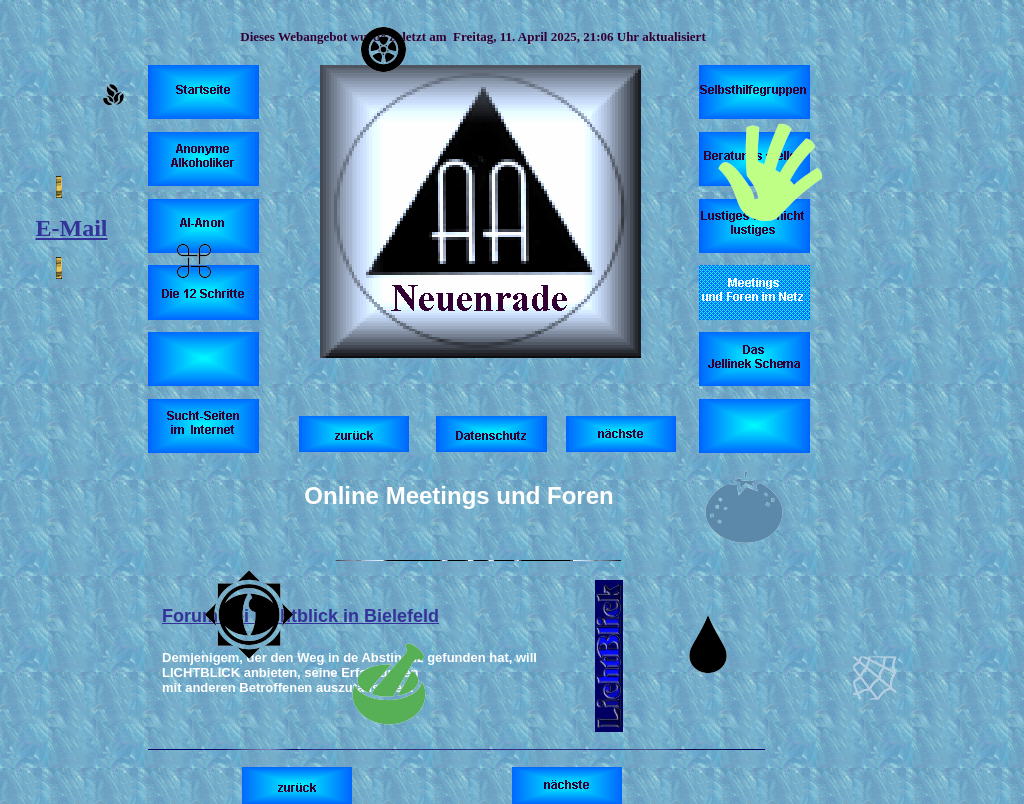 This screenshot has width=1024, height=804. What do you see at coordinates (744, 507) in the screenshot?
I see `select tangerine or citrus fruit item` at bounding box center [744, 507].